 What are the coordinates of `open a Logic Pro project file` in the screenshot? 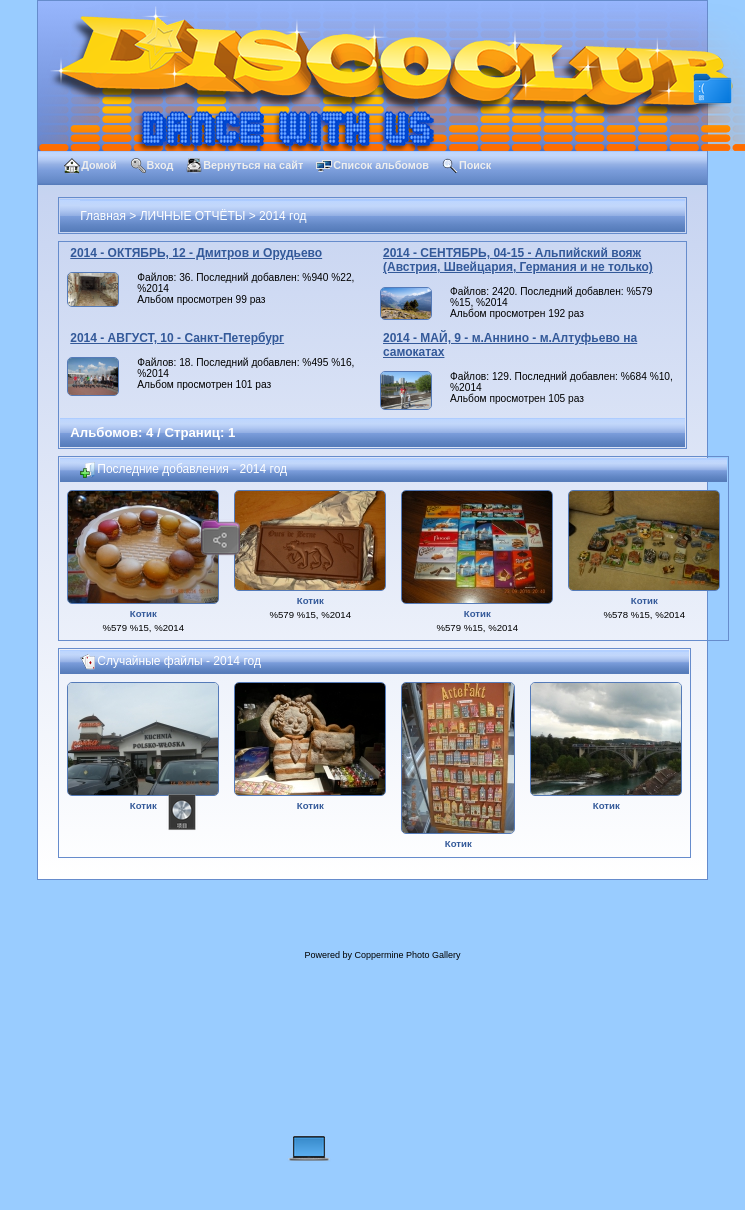 It's located at (182, 813).